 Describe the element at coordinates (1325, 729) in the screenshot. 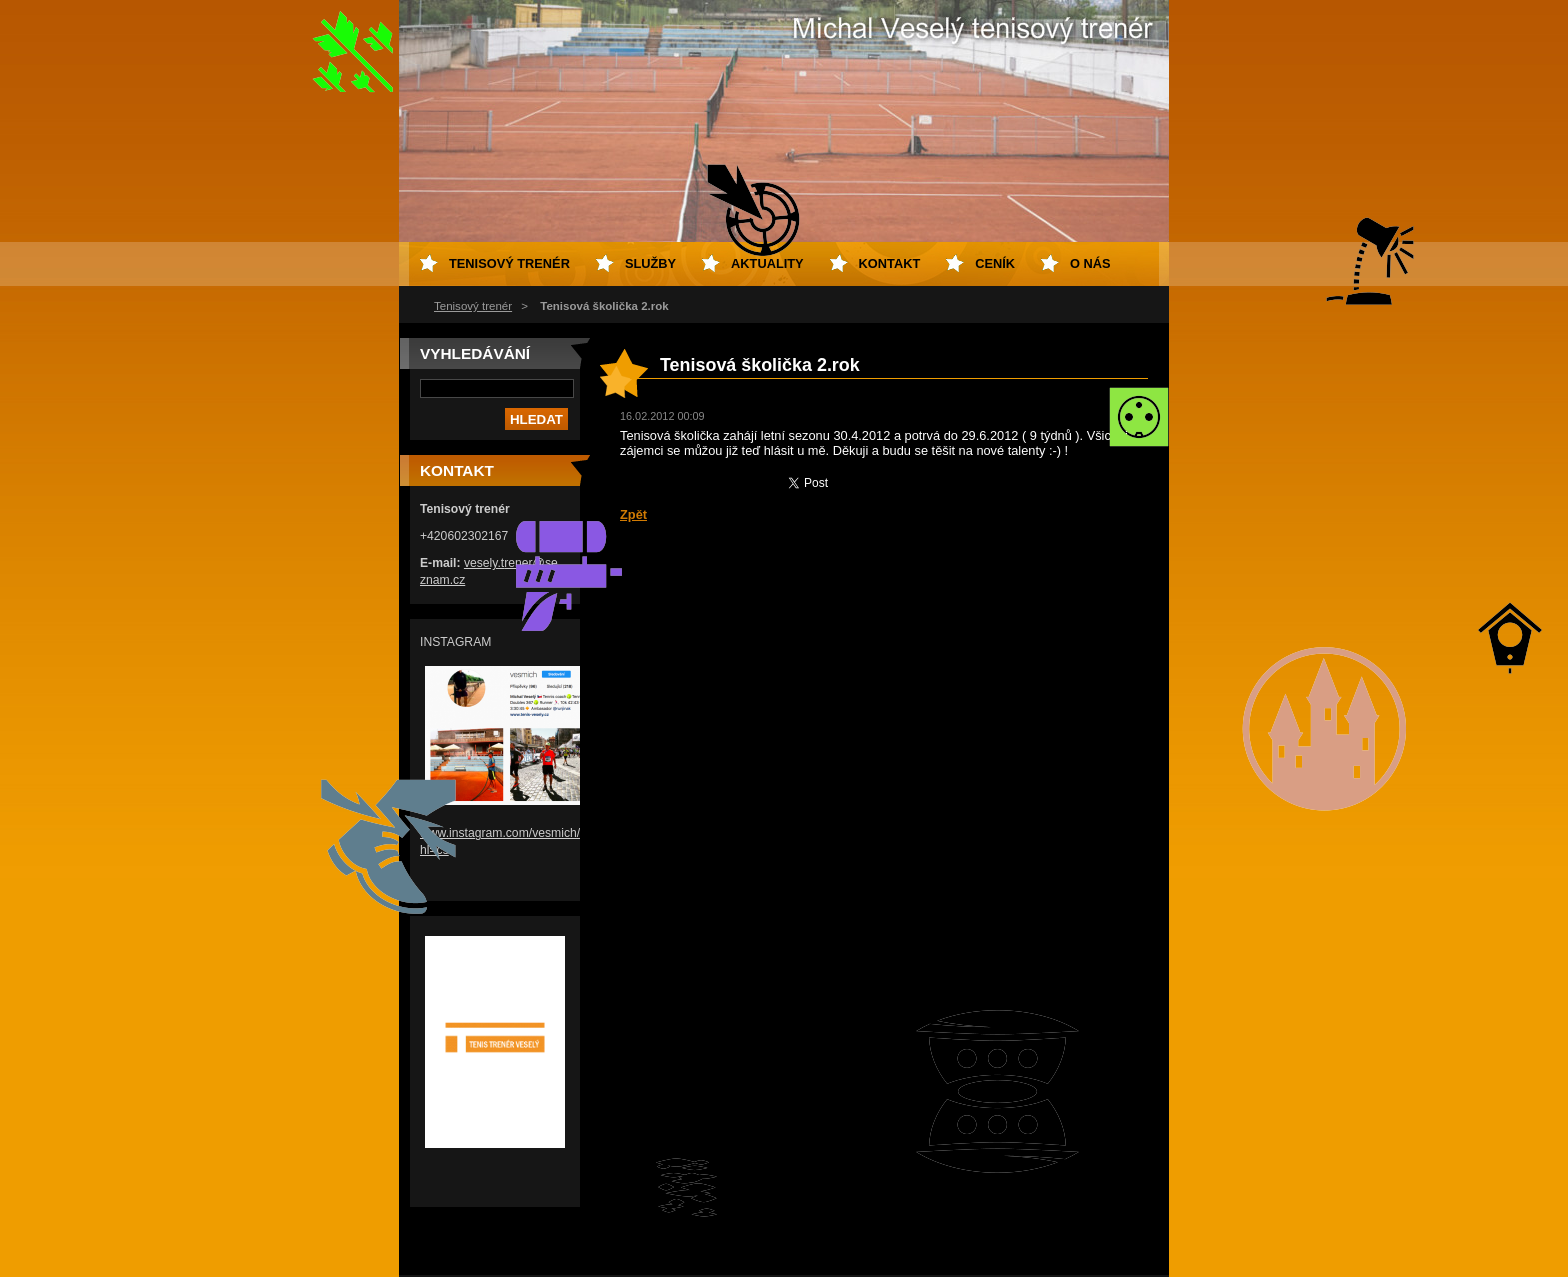

I see `access castle or fortress location in game` at that location.